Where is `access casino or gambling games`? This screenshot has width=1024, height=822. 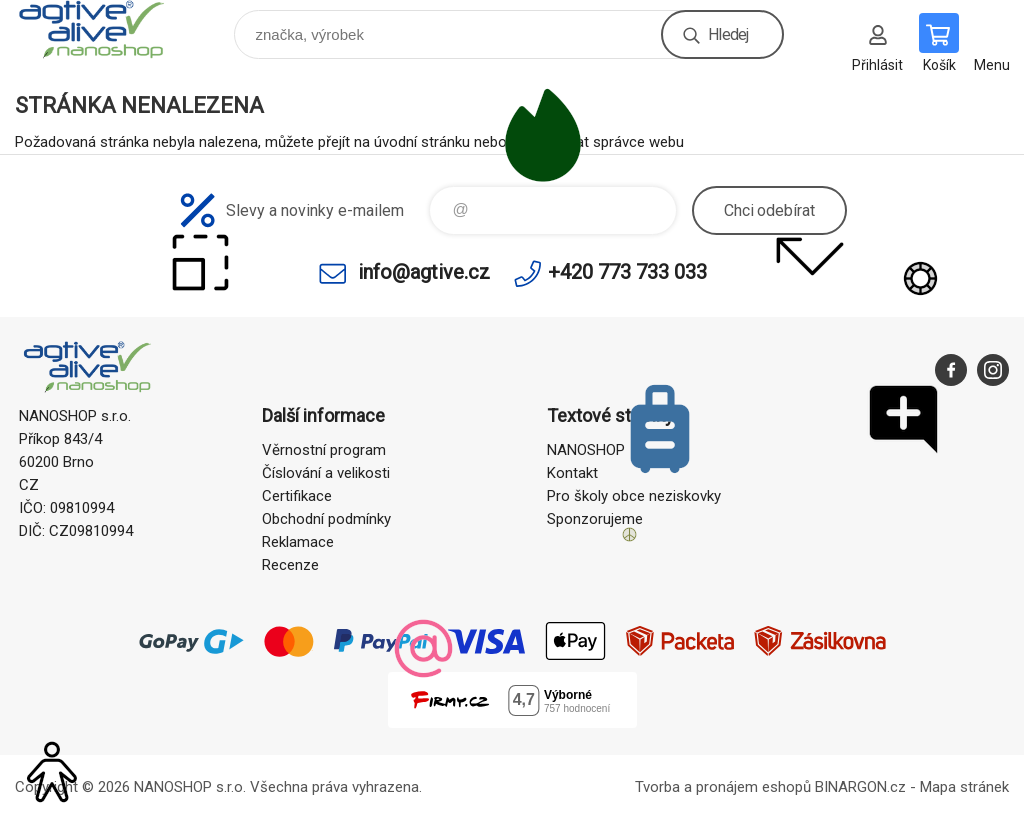 access casino or gambling games is located at coordinates (920, 278).